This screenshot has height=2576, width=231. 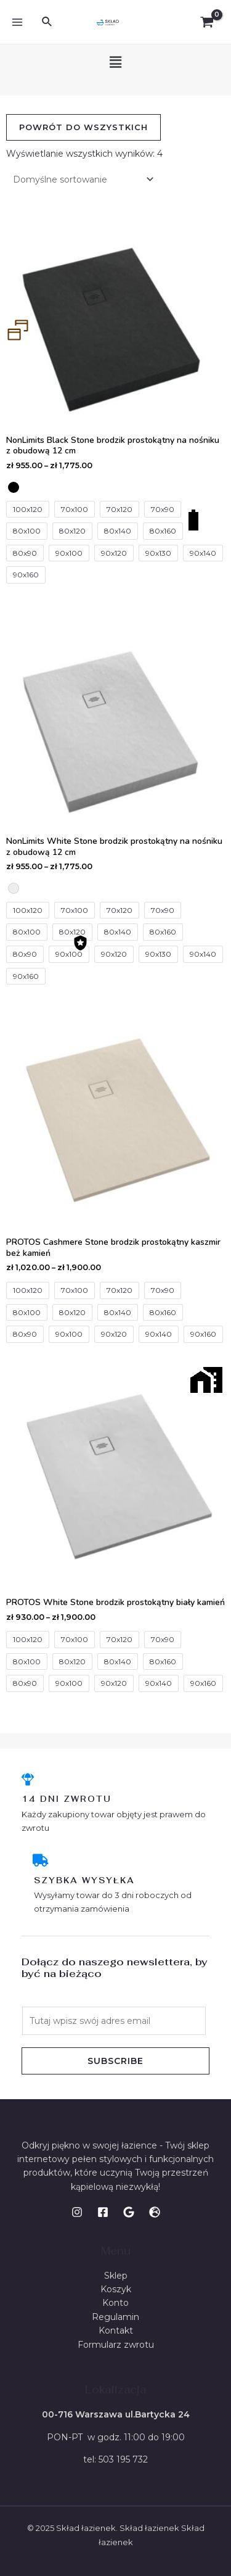 I want to click on switch between open windows, so click(x=18, y=330).